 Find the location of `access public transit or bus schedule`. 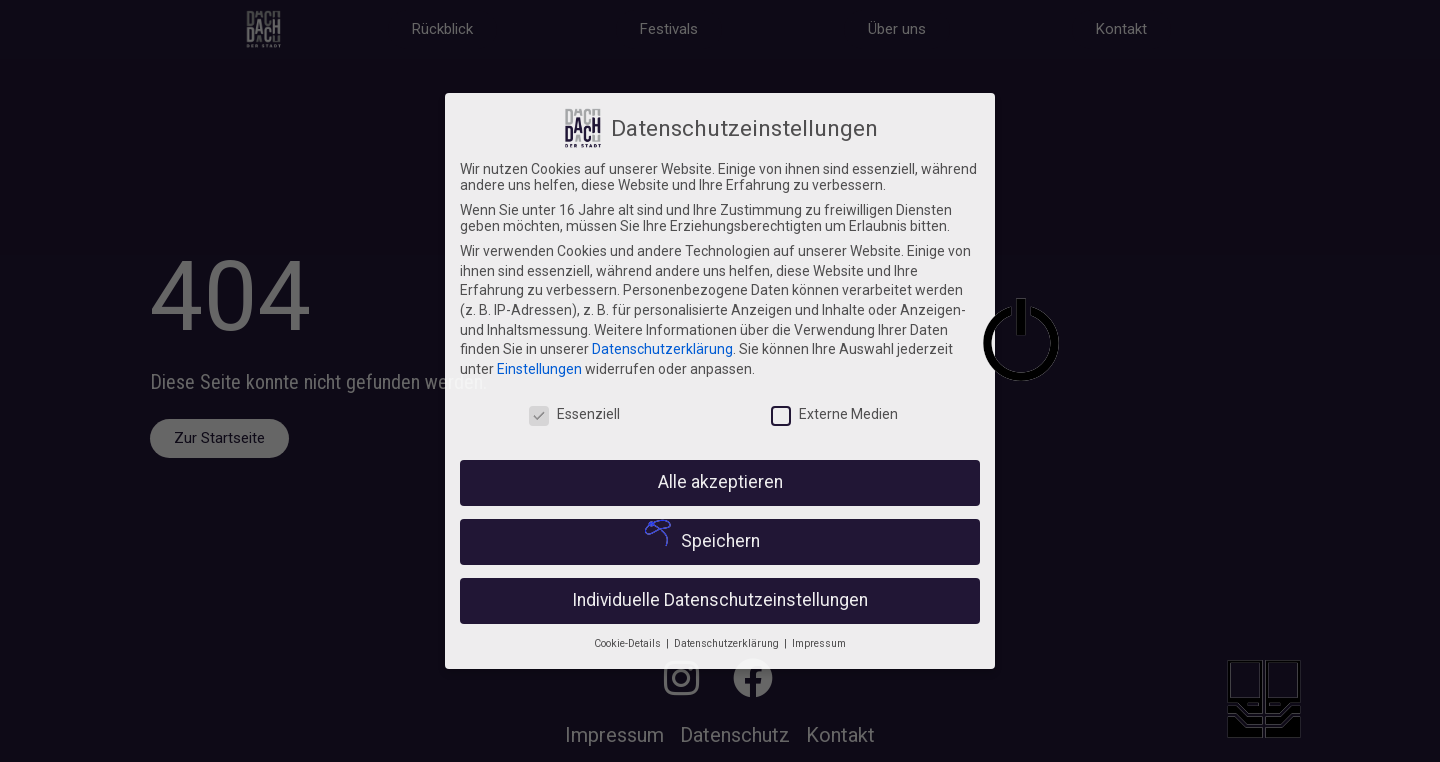

access public transit or bus schedule is located at coordinates (1264, 699).